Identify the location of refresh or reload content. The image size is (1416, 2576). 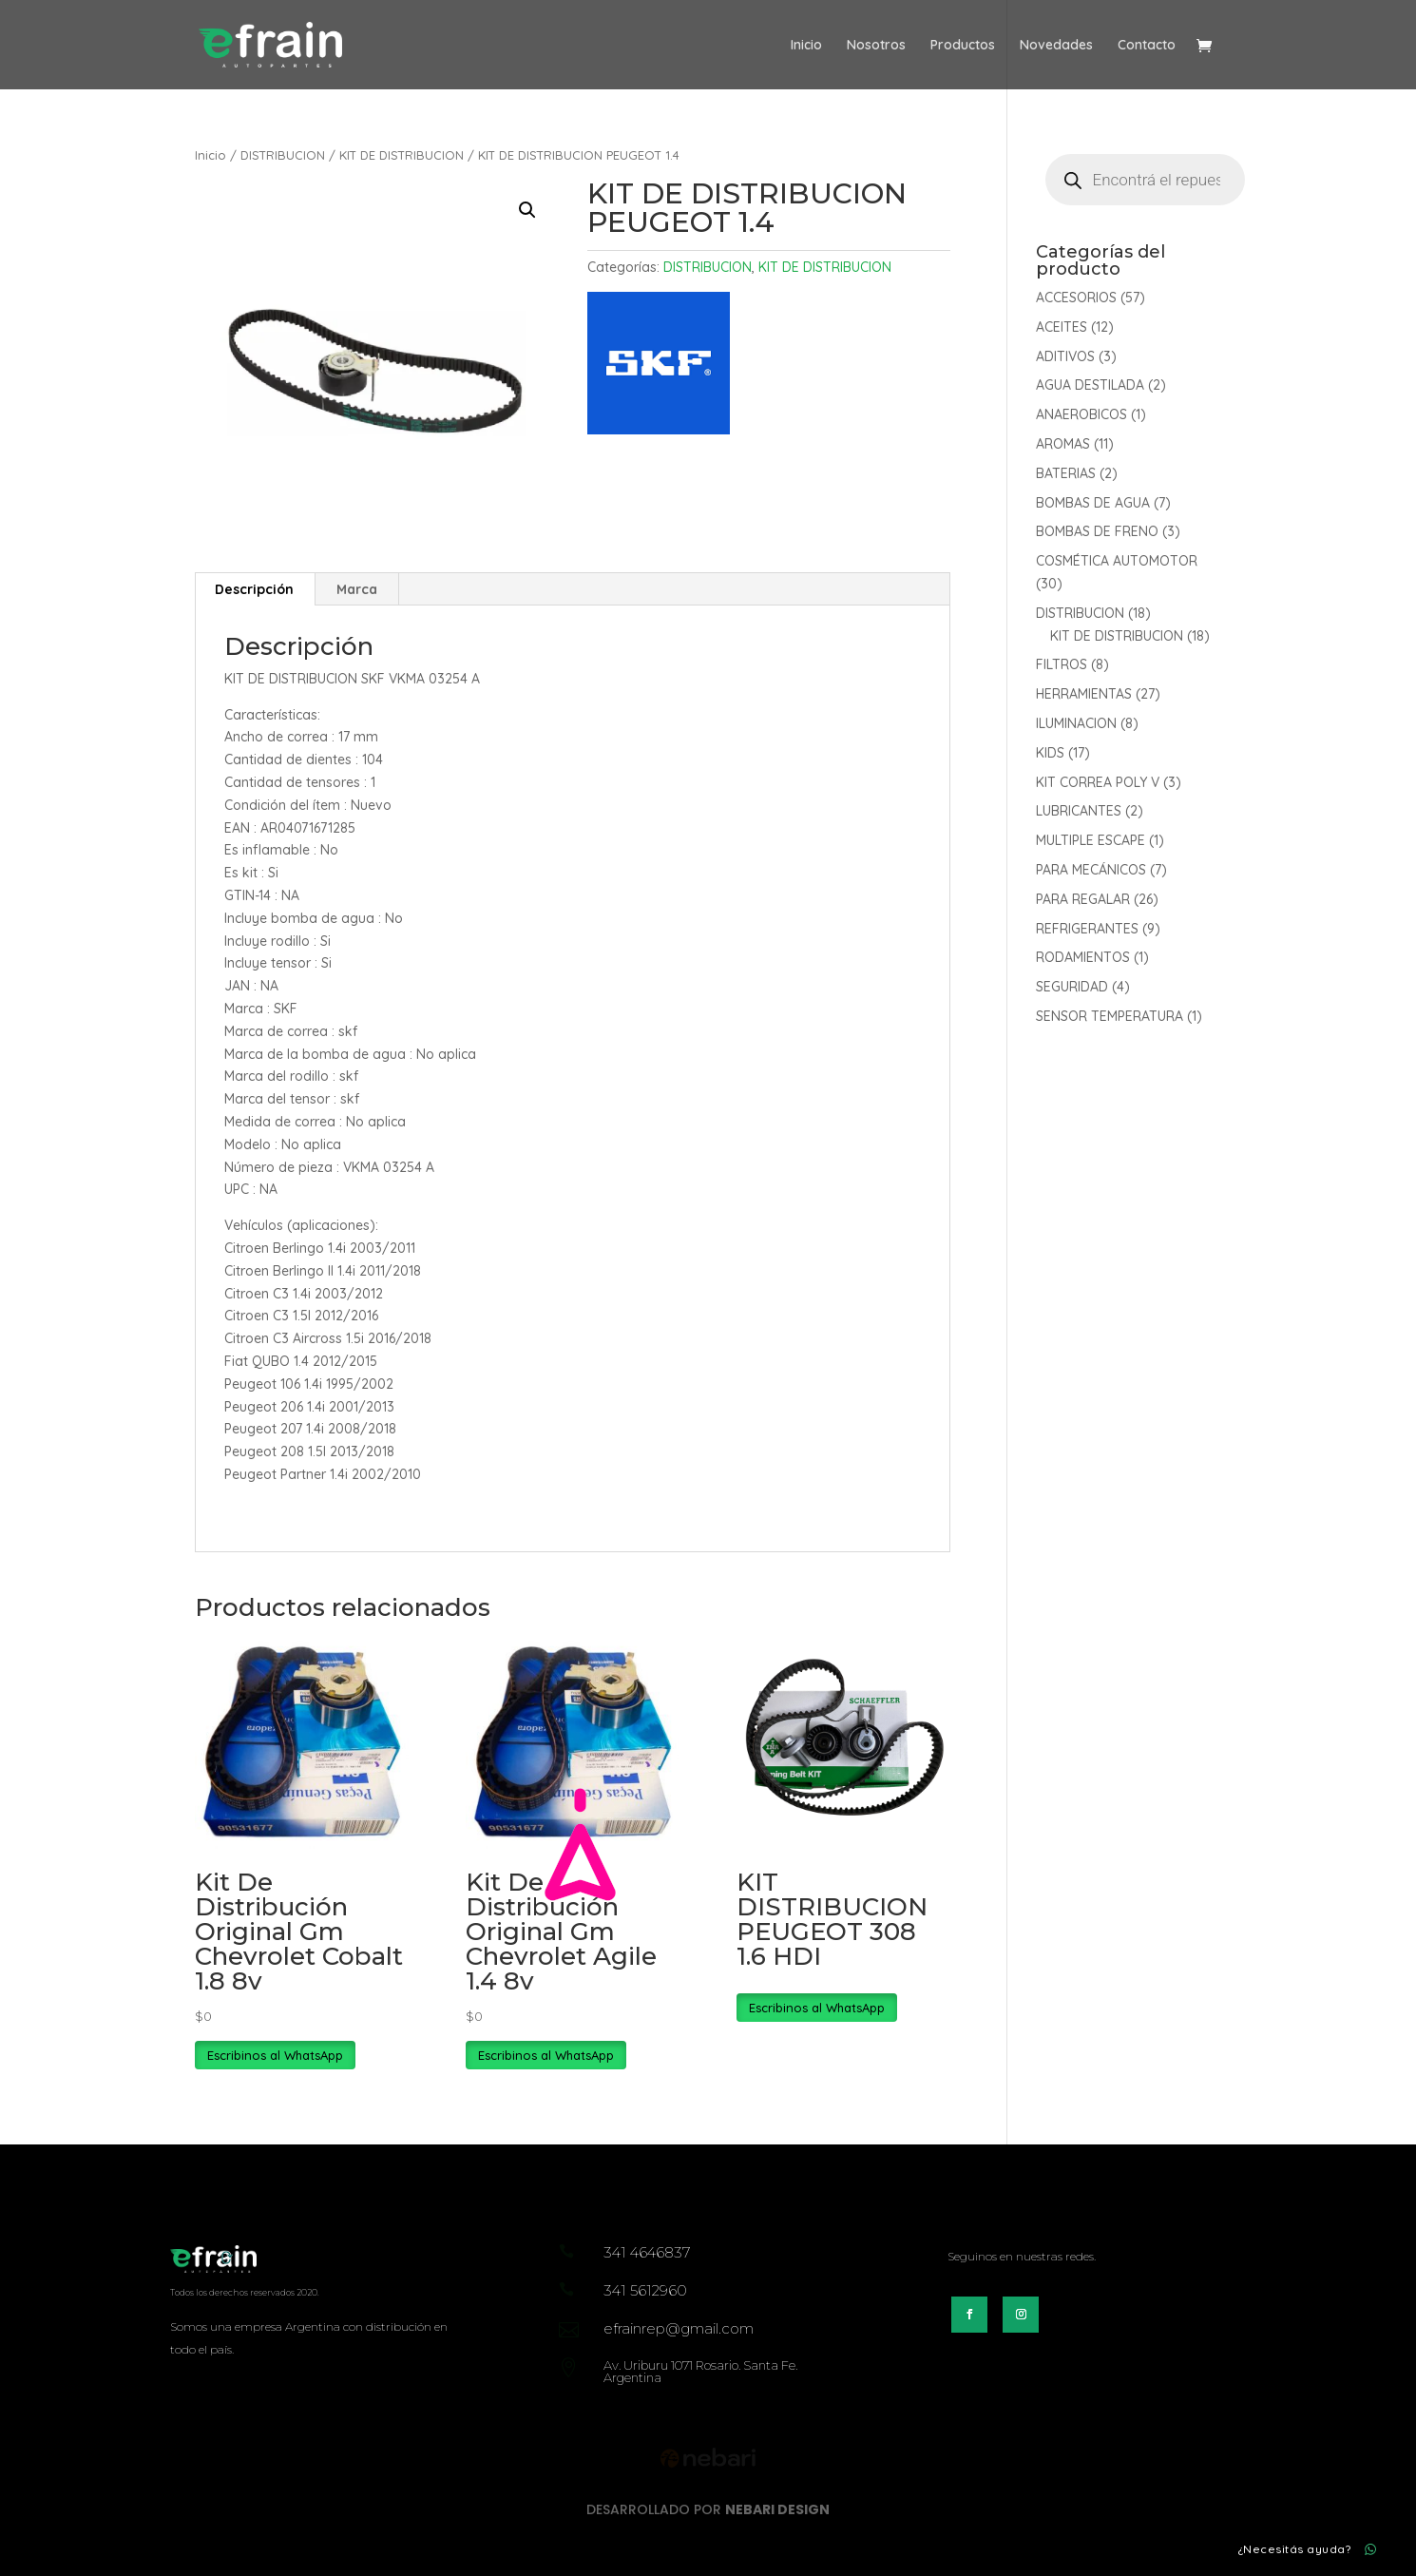
(226, 2258).